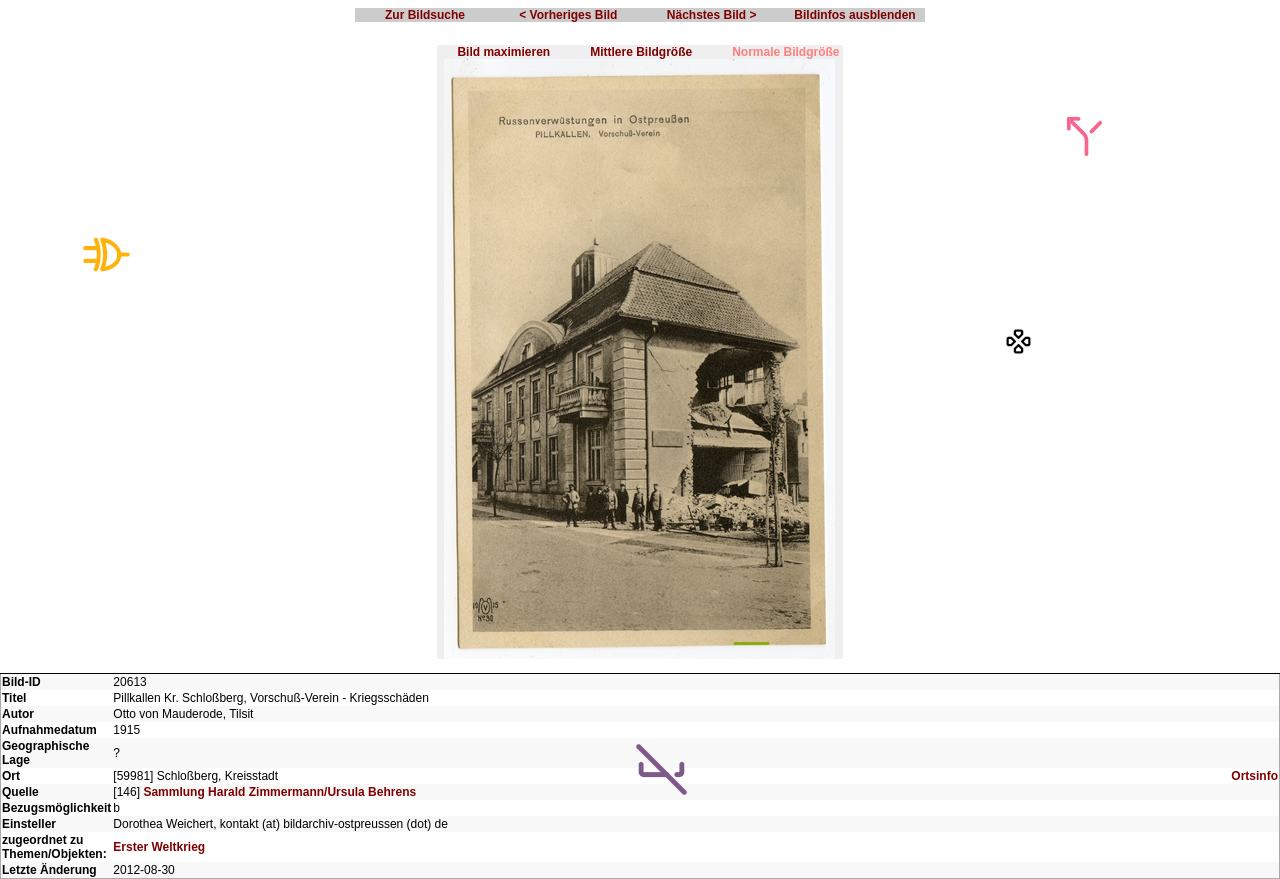  Describe the element at coordinates (751, 643) in the screenshot. I see `decrease quantity or value` at that location.